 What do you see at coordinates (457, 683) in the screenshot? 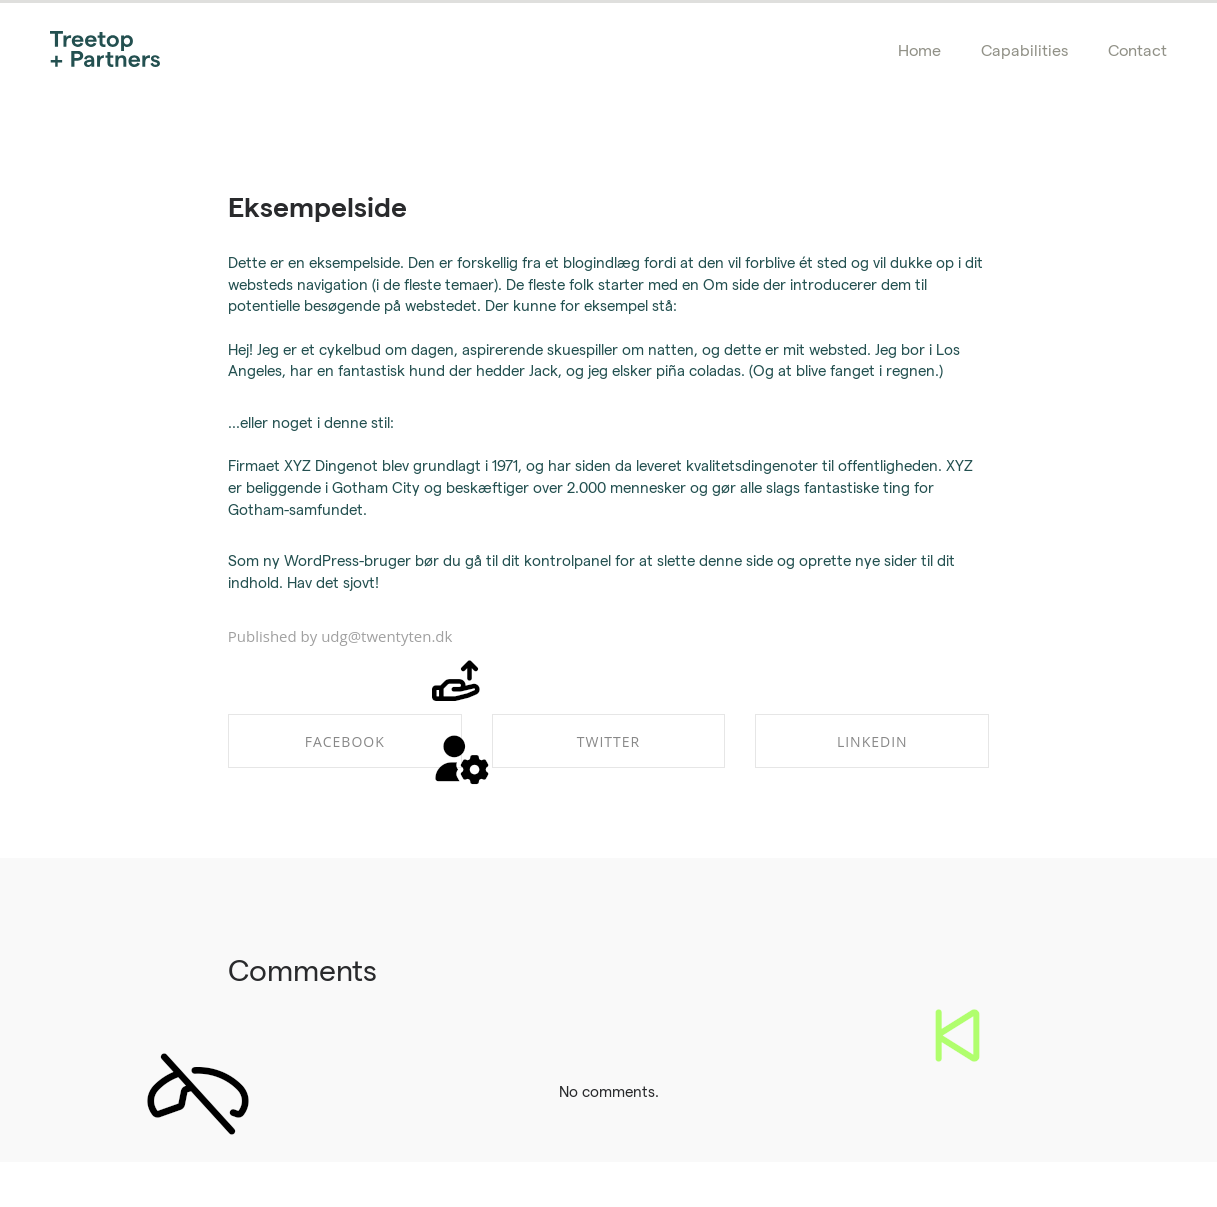
I see `upload or send from your device` at bounding box center [457, 683].